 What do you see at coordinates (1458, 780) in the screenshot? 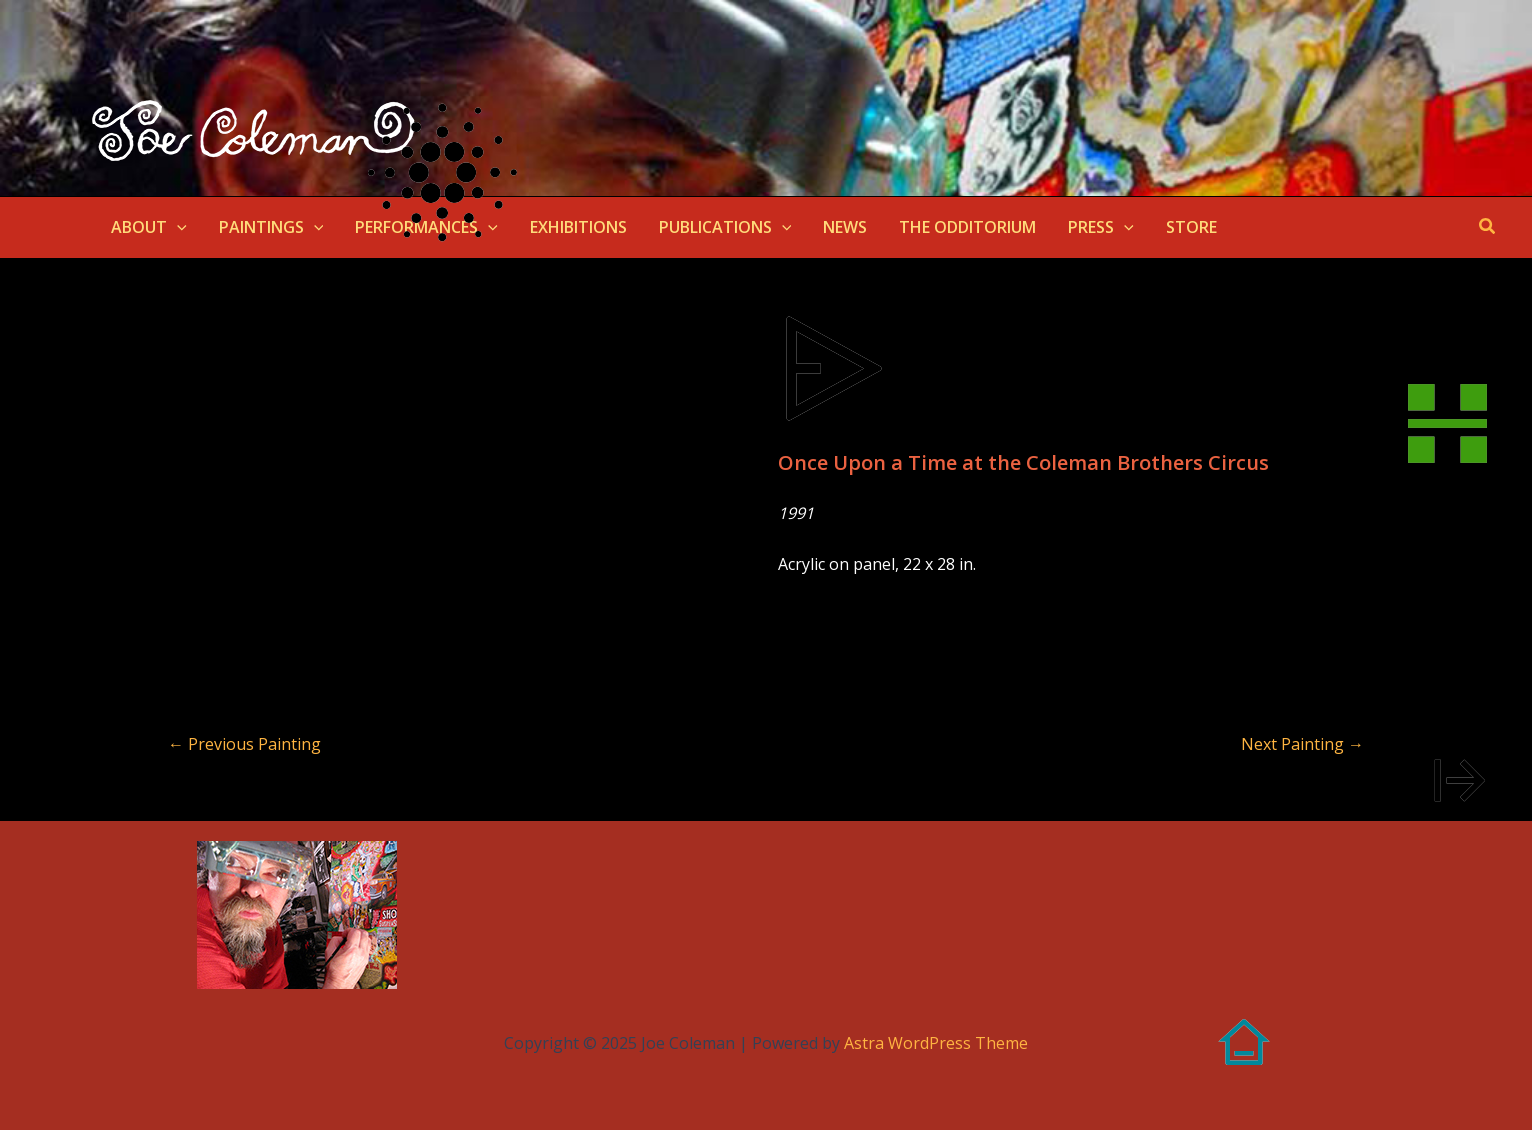
I see `expand panel to the right` at bounding box center [1458, 780].